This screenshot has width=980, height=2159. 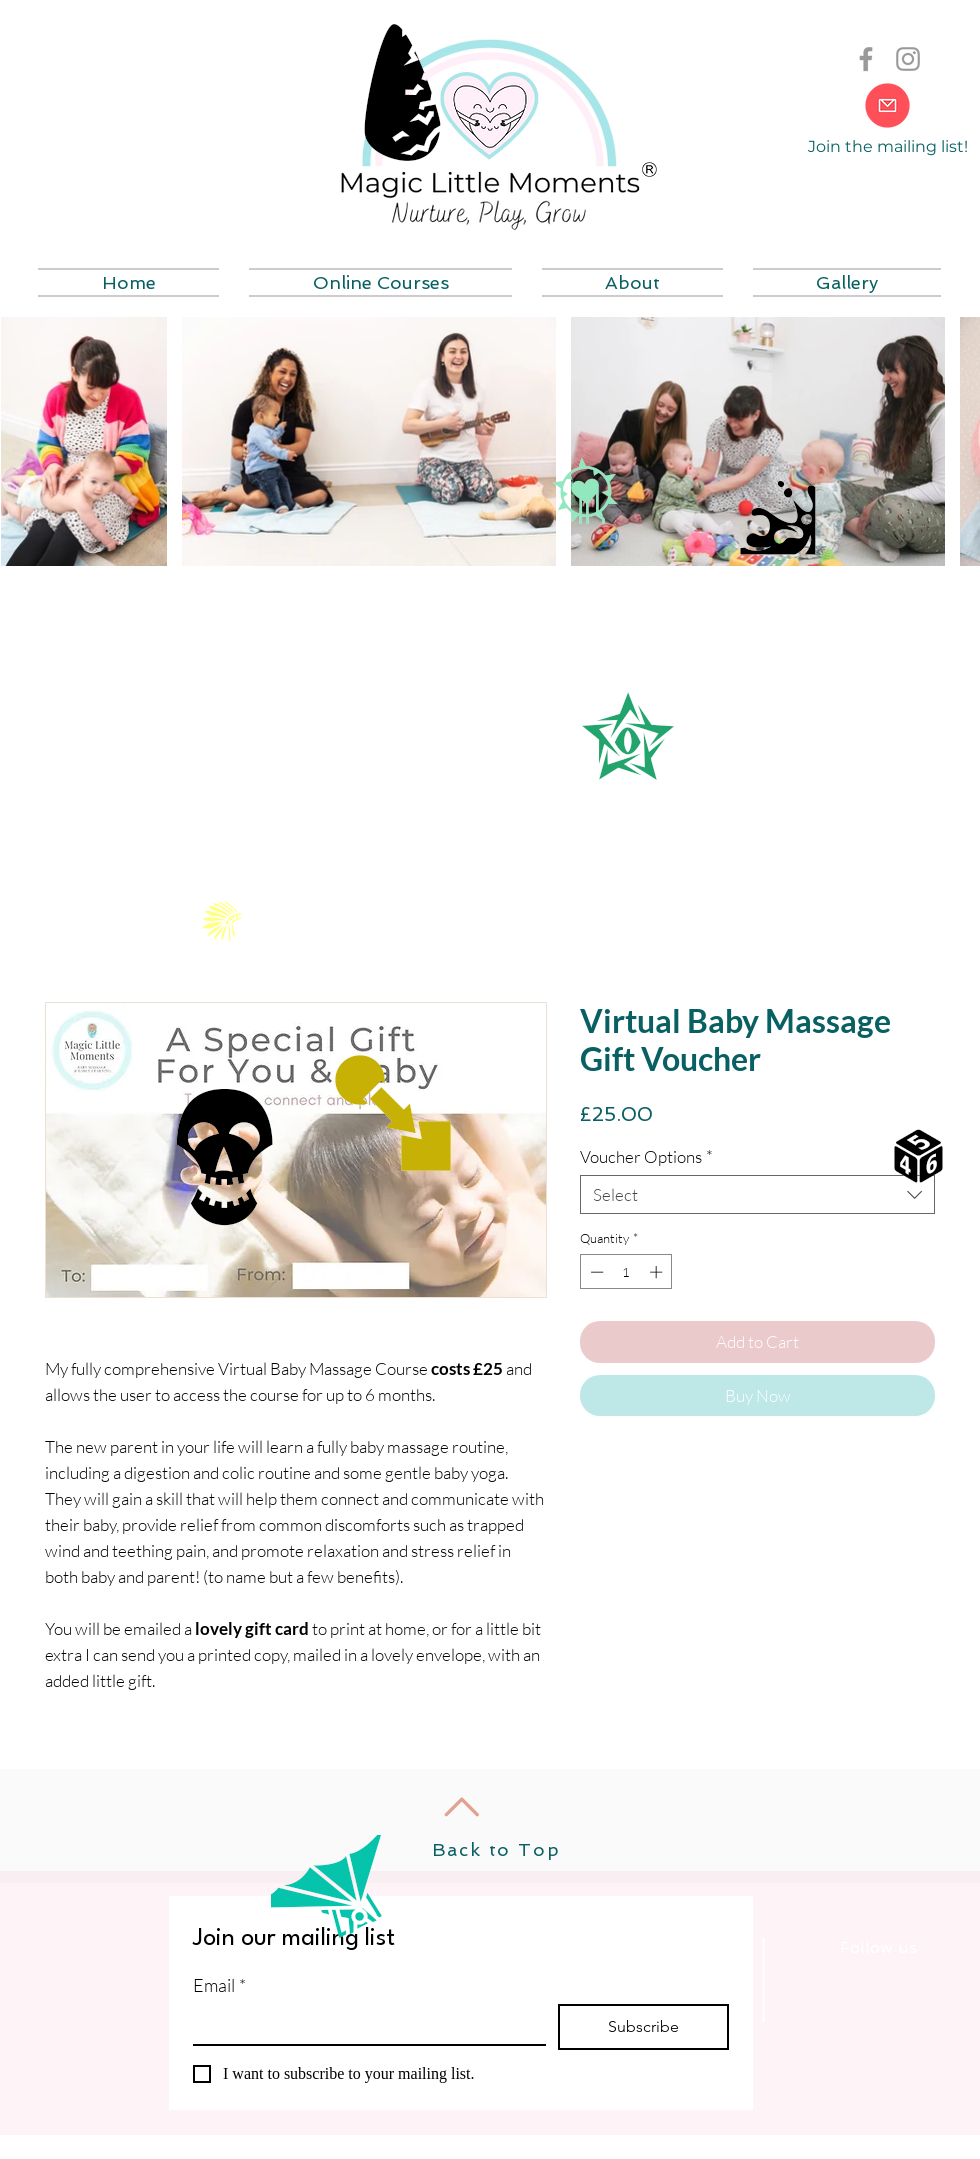 What do you see at coordinates (778, 517) in the screenshot?
I see `indicates liquid or slime-type item in game inventory` at bounding box center [778, 517].